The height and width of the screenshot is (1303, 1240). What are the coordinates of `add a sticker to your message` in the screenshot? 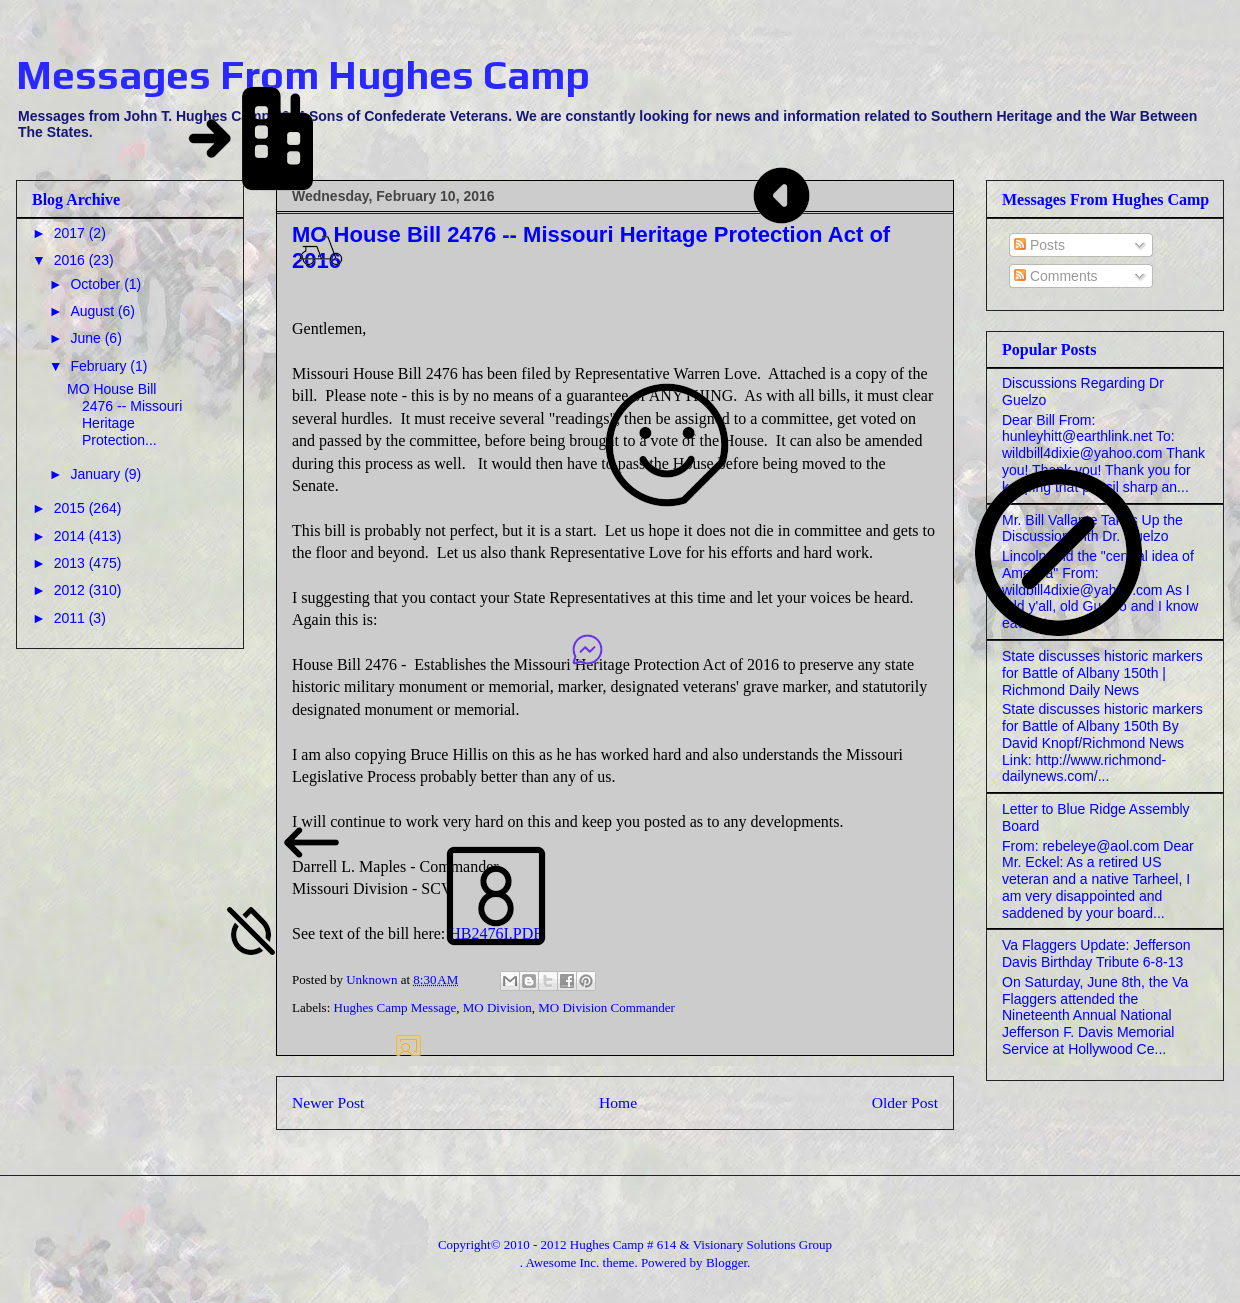 It's located at (667, 445).